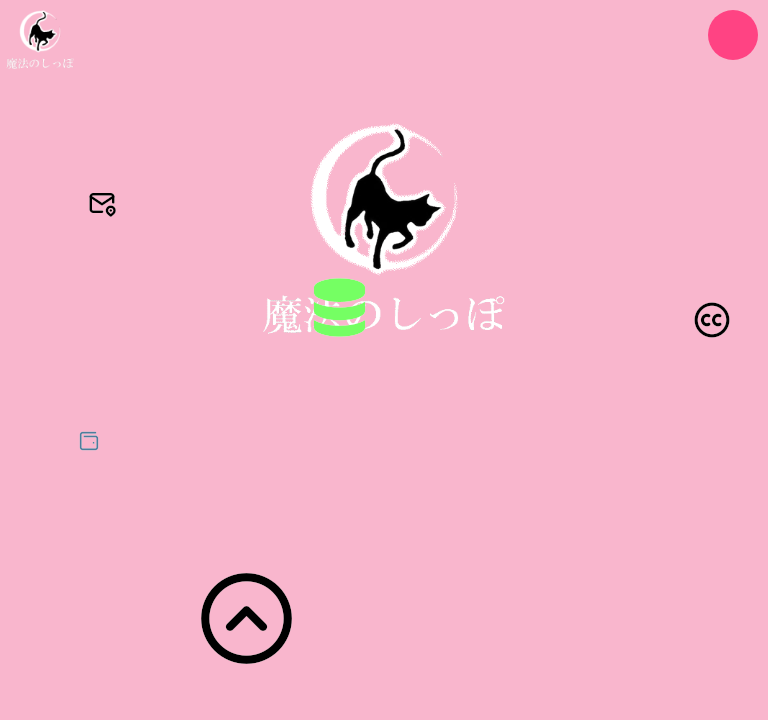  Describe the element at coordinates (102, 203) in the screenshot. I see `view location-tagged emails` at that location.